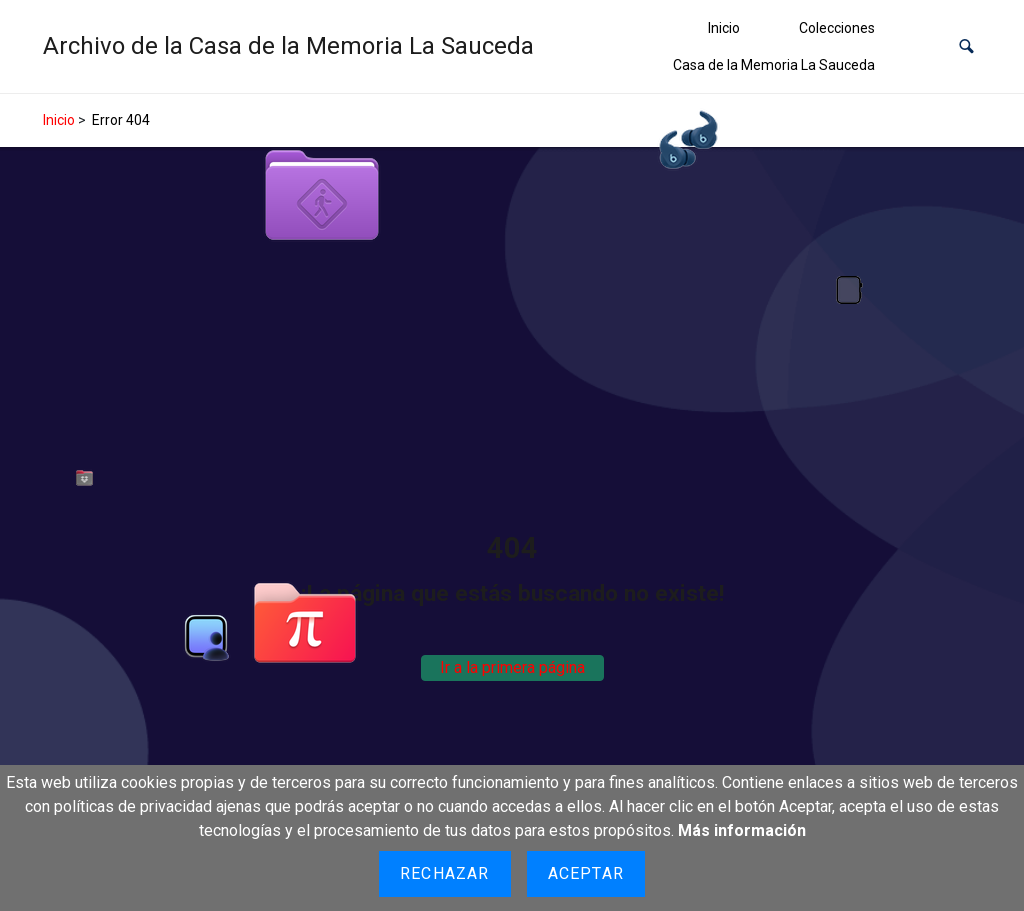  What do you see at coordinates (688, 140) in the screenshot?
I see `beats fit pro wireless earbuds in tidal blue` at bounding box center [688, 140].